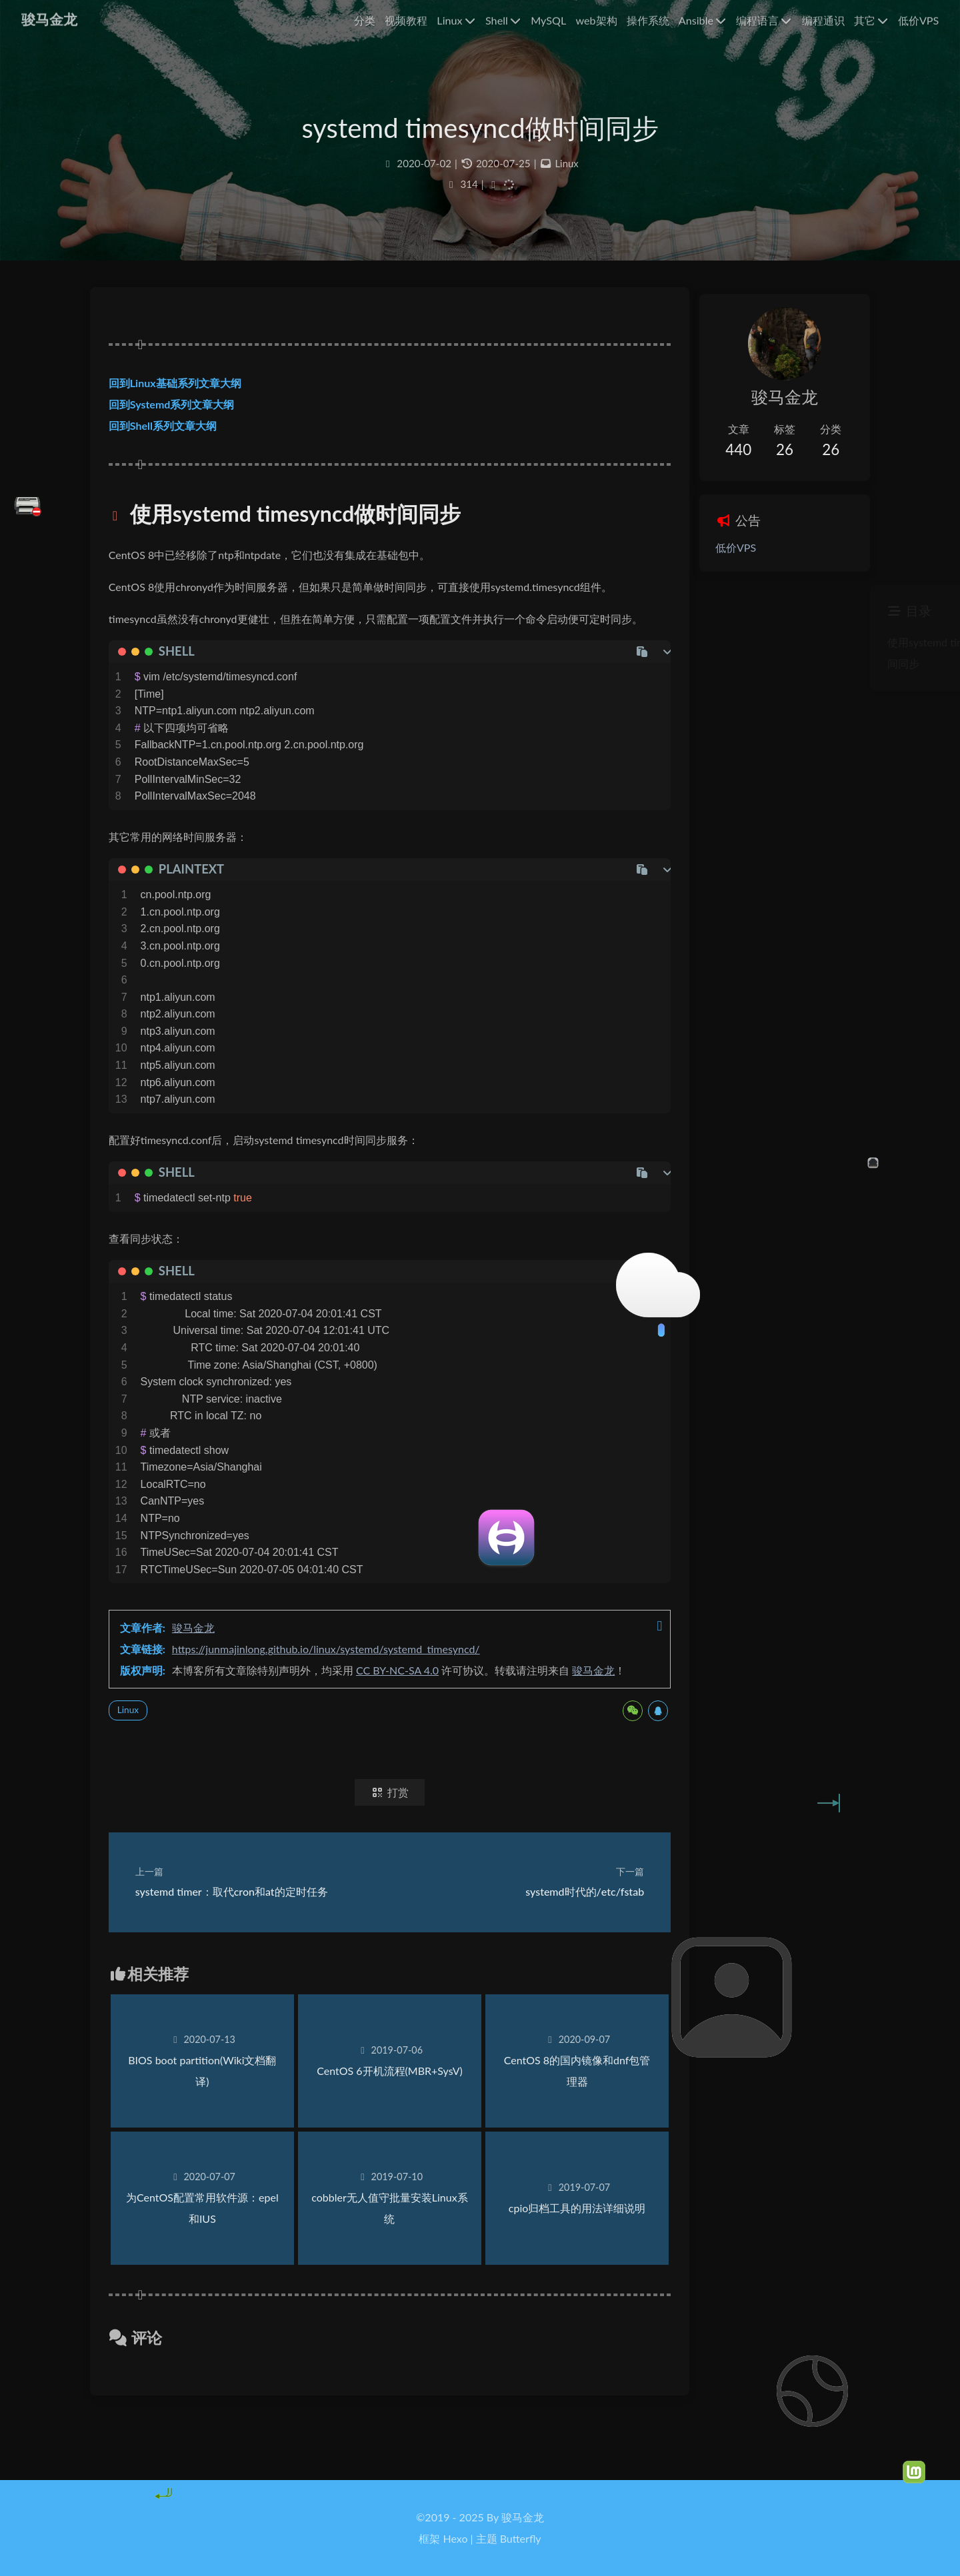  I want to click on indicates a printer error or malfunction, so click(27, 505).